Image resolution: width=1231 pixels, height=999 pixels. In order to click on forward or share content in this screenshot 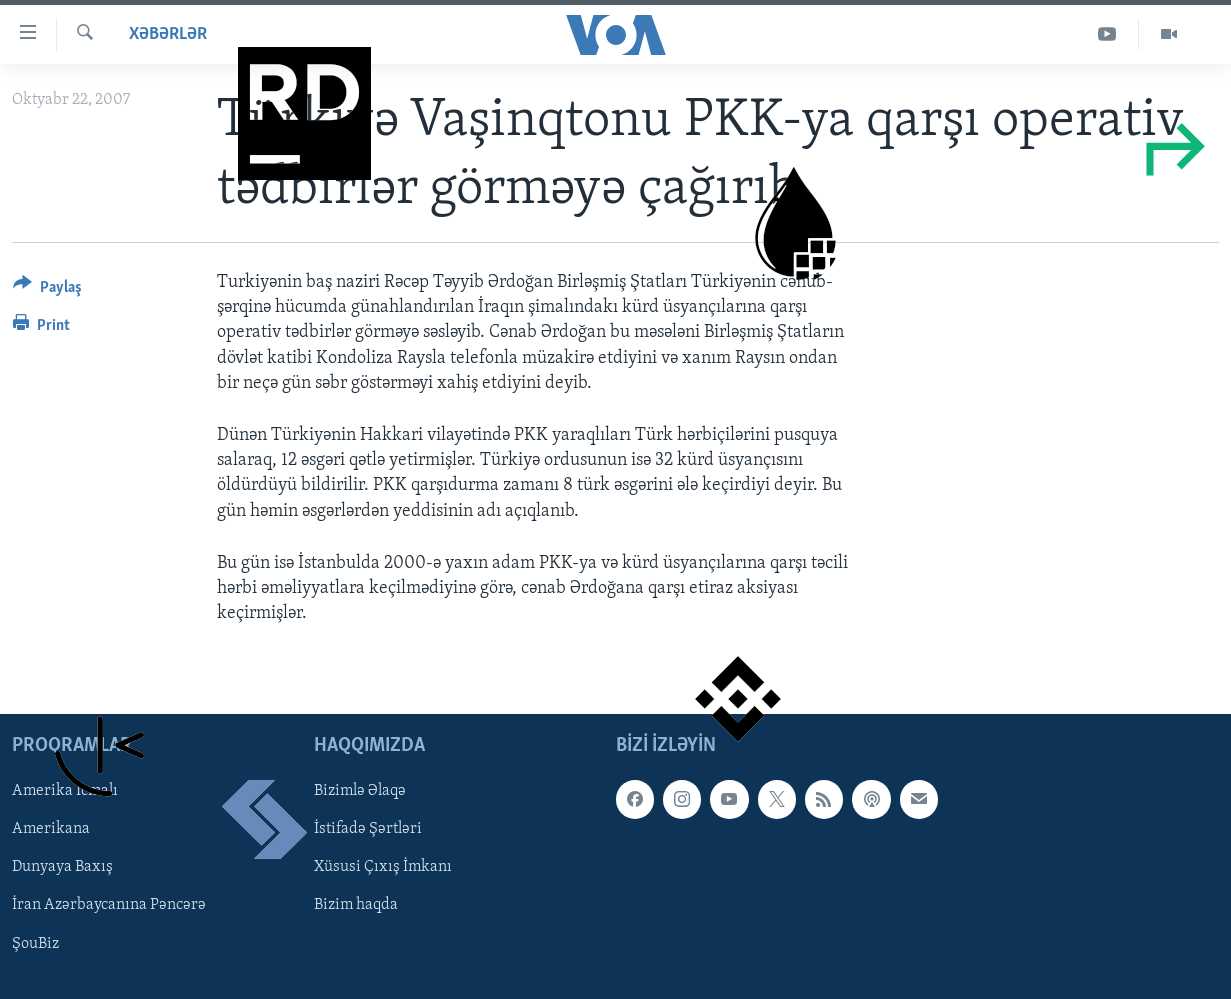, I will do `click(1172, 150)`.